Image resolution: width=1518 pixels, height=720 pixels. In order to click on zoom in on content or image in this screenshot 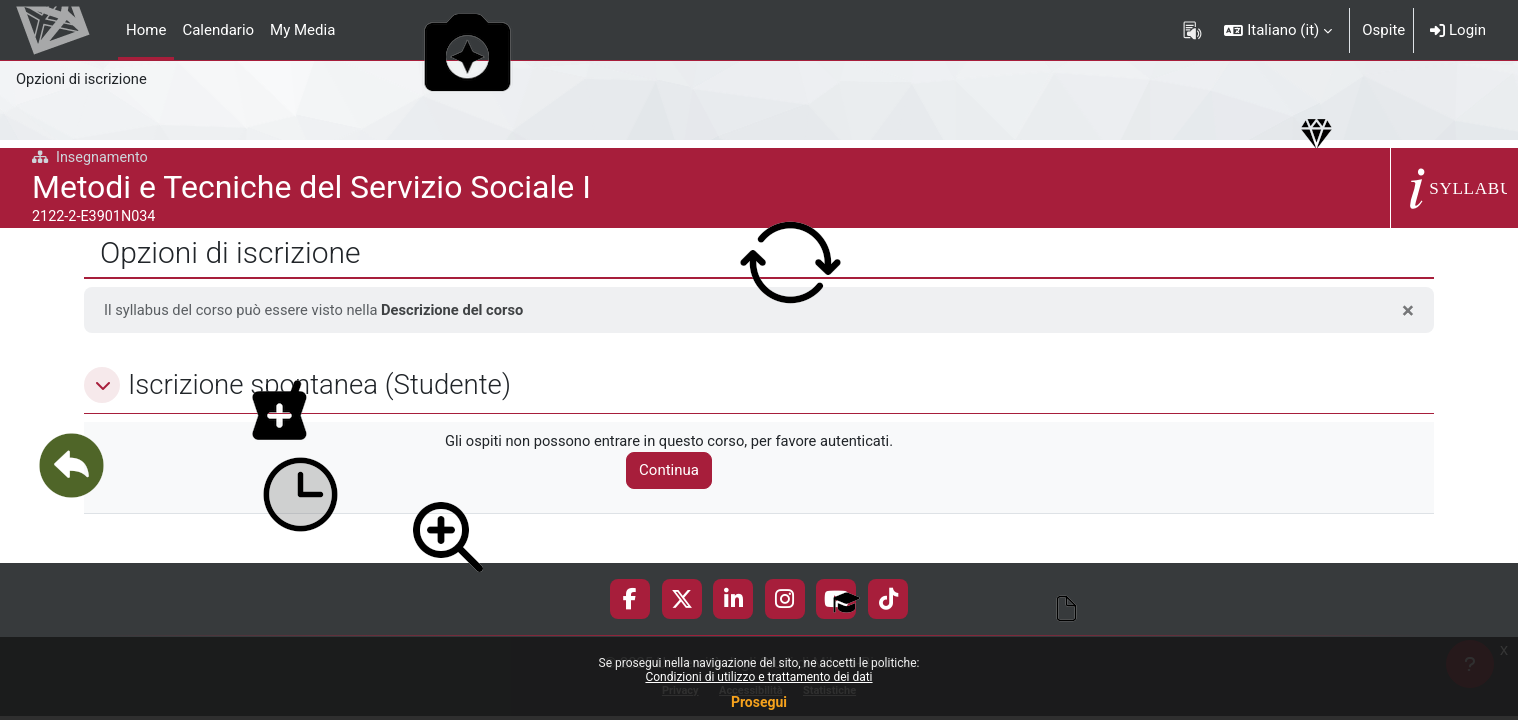, I will do `click(448, 537)`.